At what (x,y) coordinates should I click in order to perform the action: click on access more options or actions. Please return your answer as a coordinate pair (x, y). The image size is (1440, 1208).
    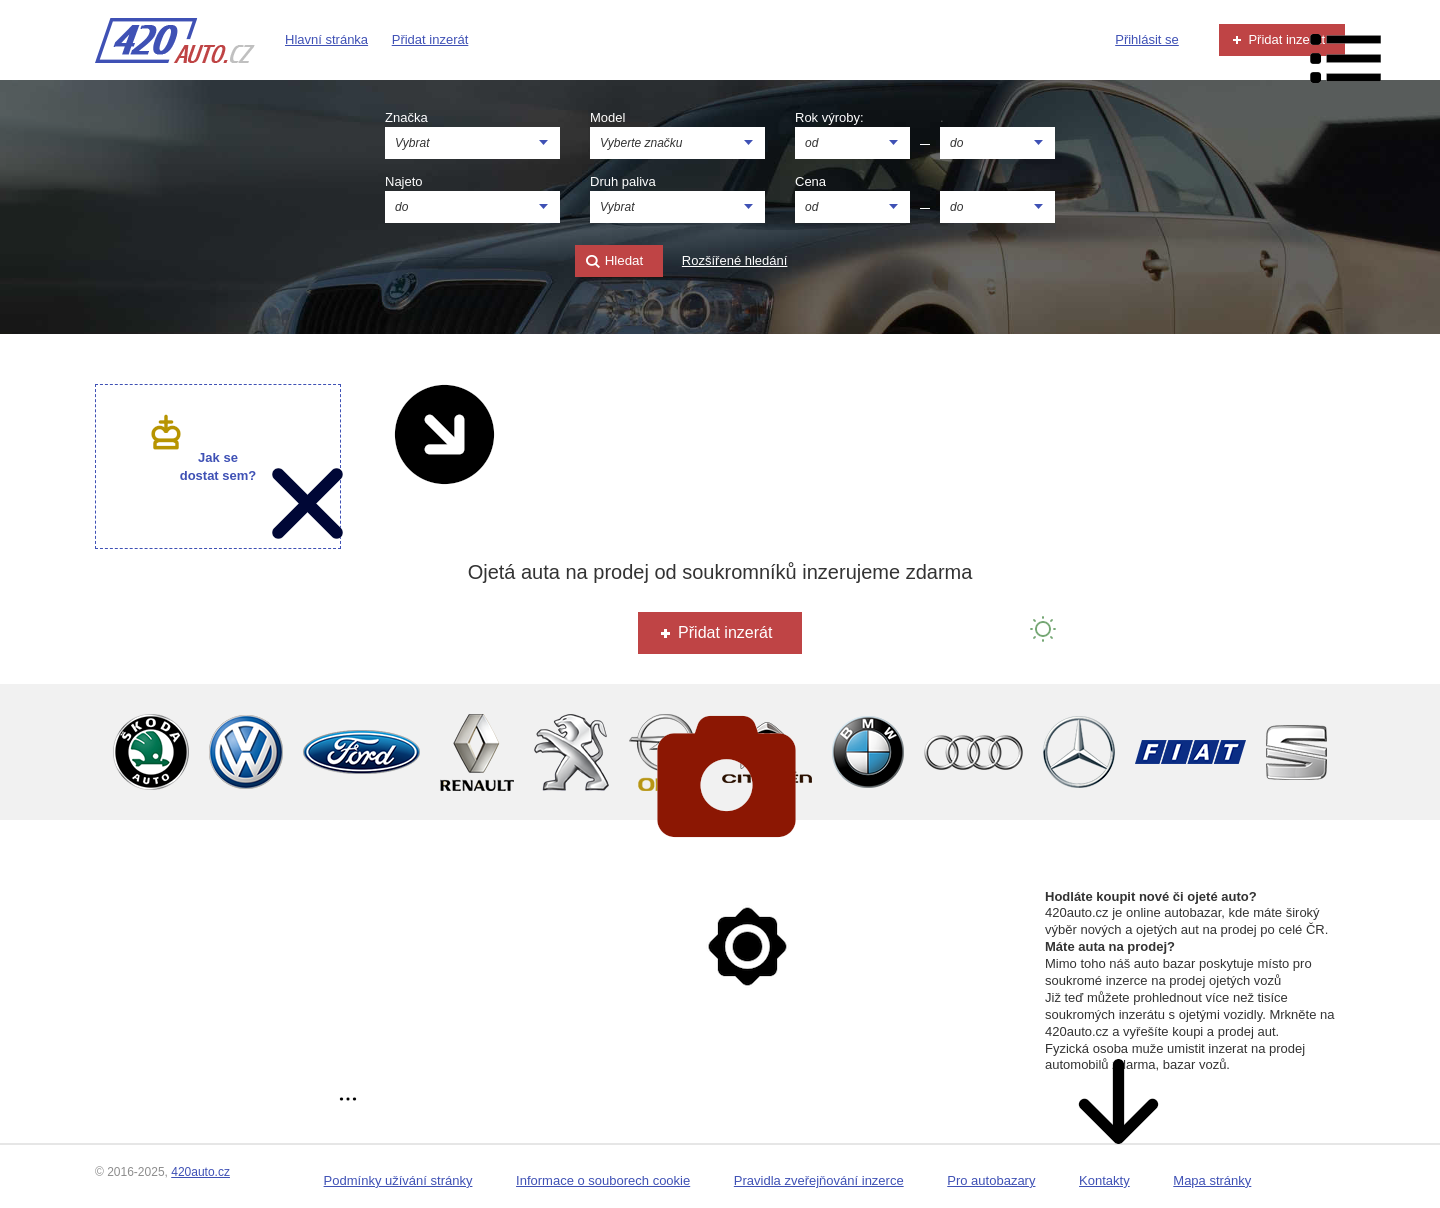
    Looking at the image, I should click on (348, 1099).